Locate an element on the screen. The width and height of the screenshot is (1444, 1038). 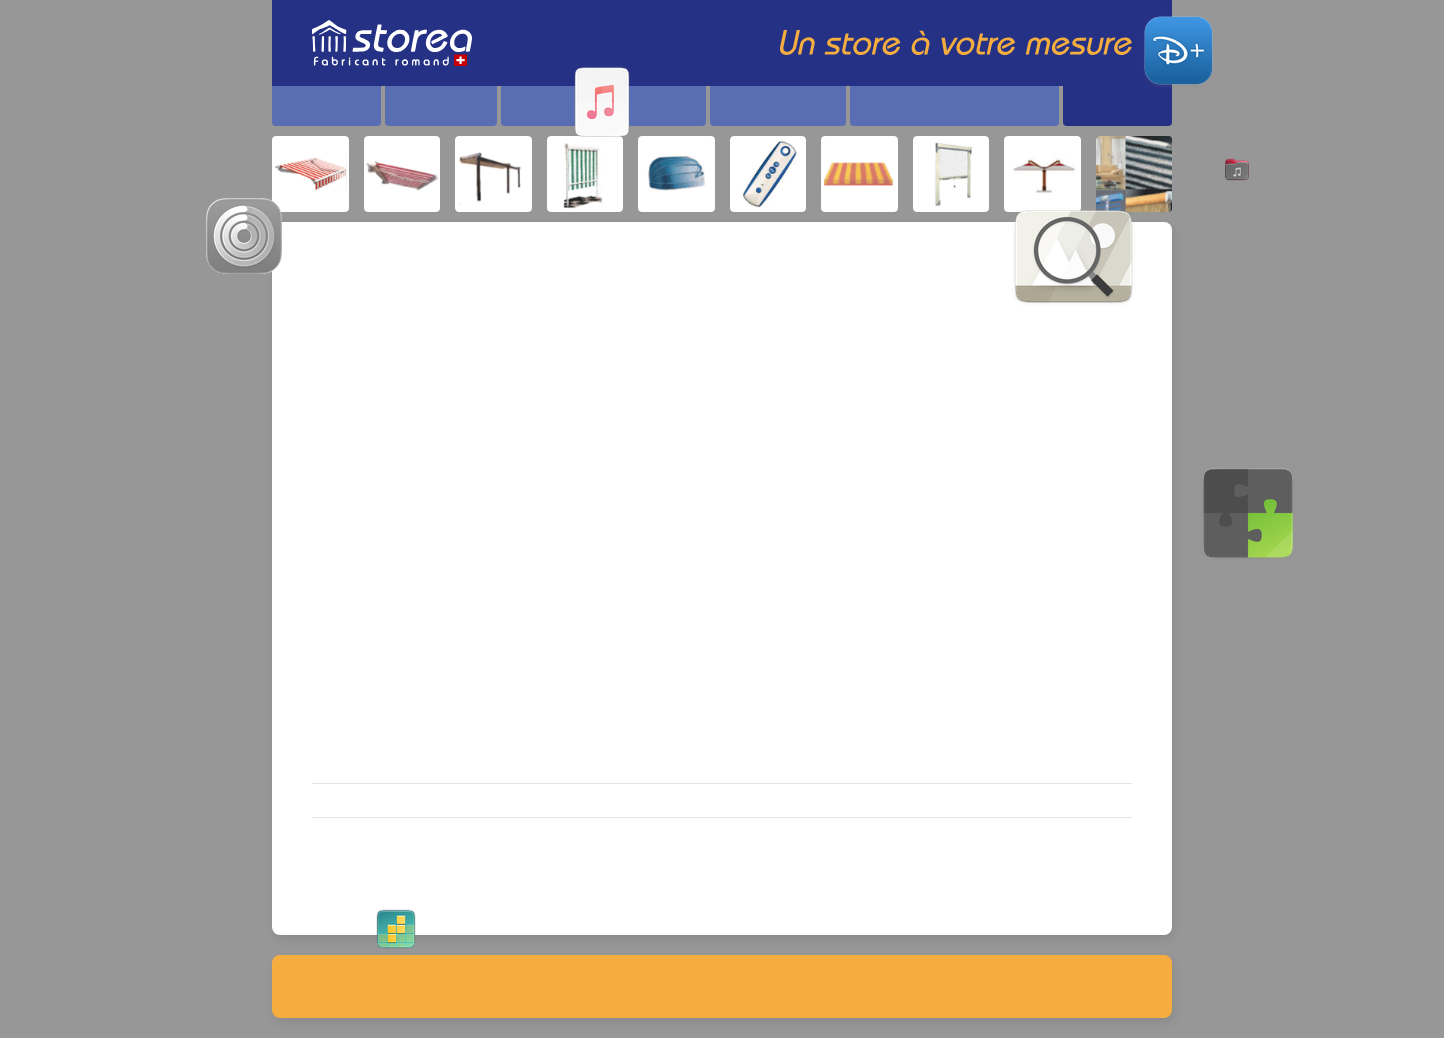
open eye of gnome image viewer is located at coordinates (1073, 256).